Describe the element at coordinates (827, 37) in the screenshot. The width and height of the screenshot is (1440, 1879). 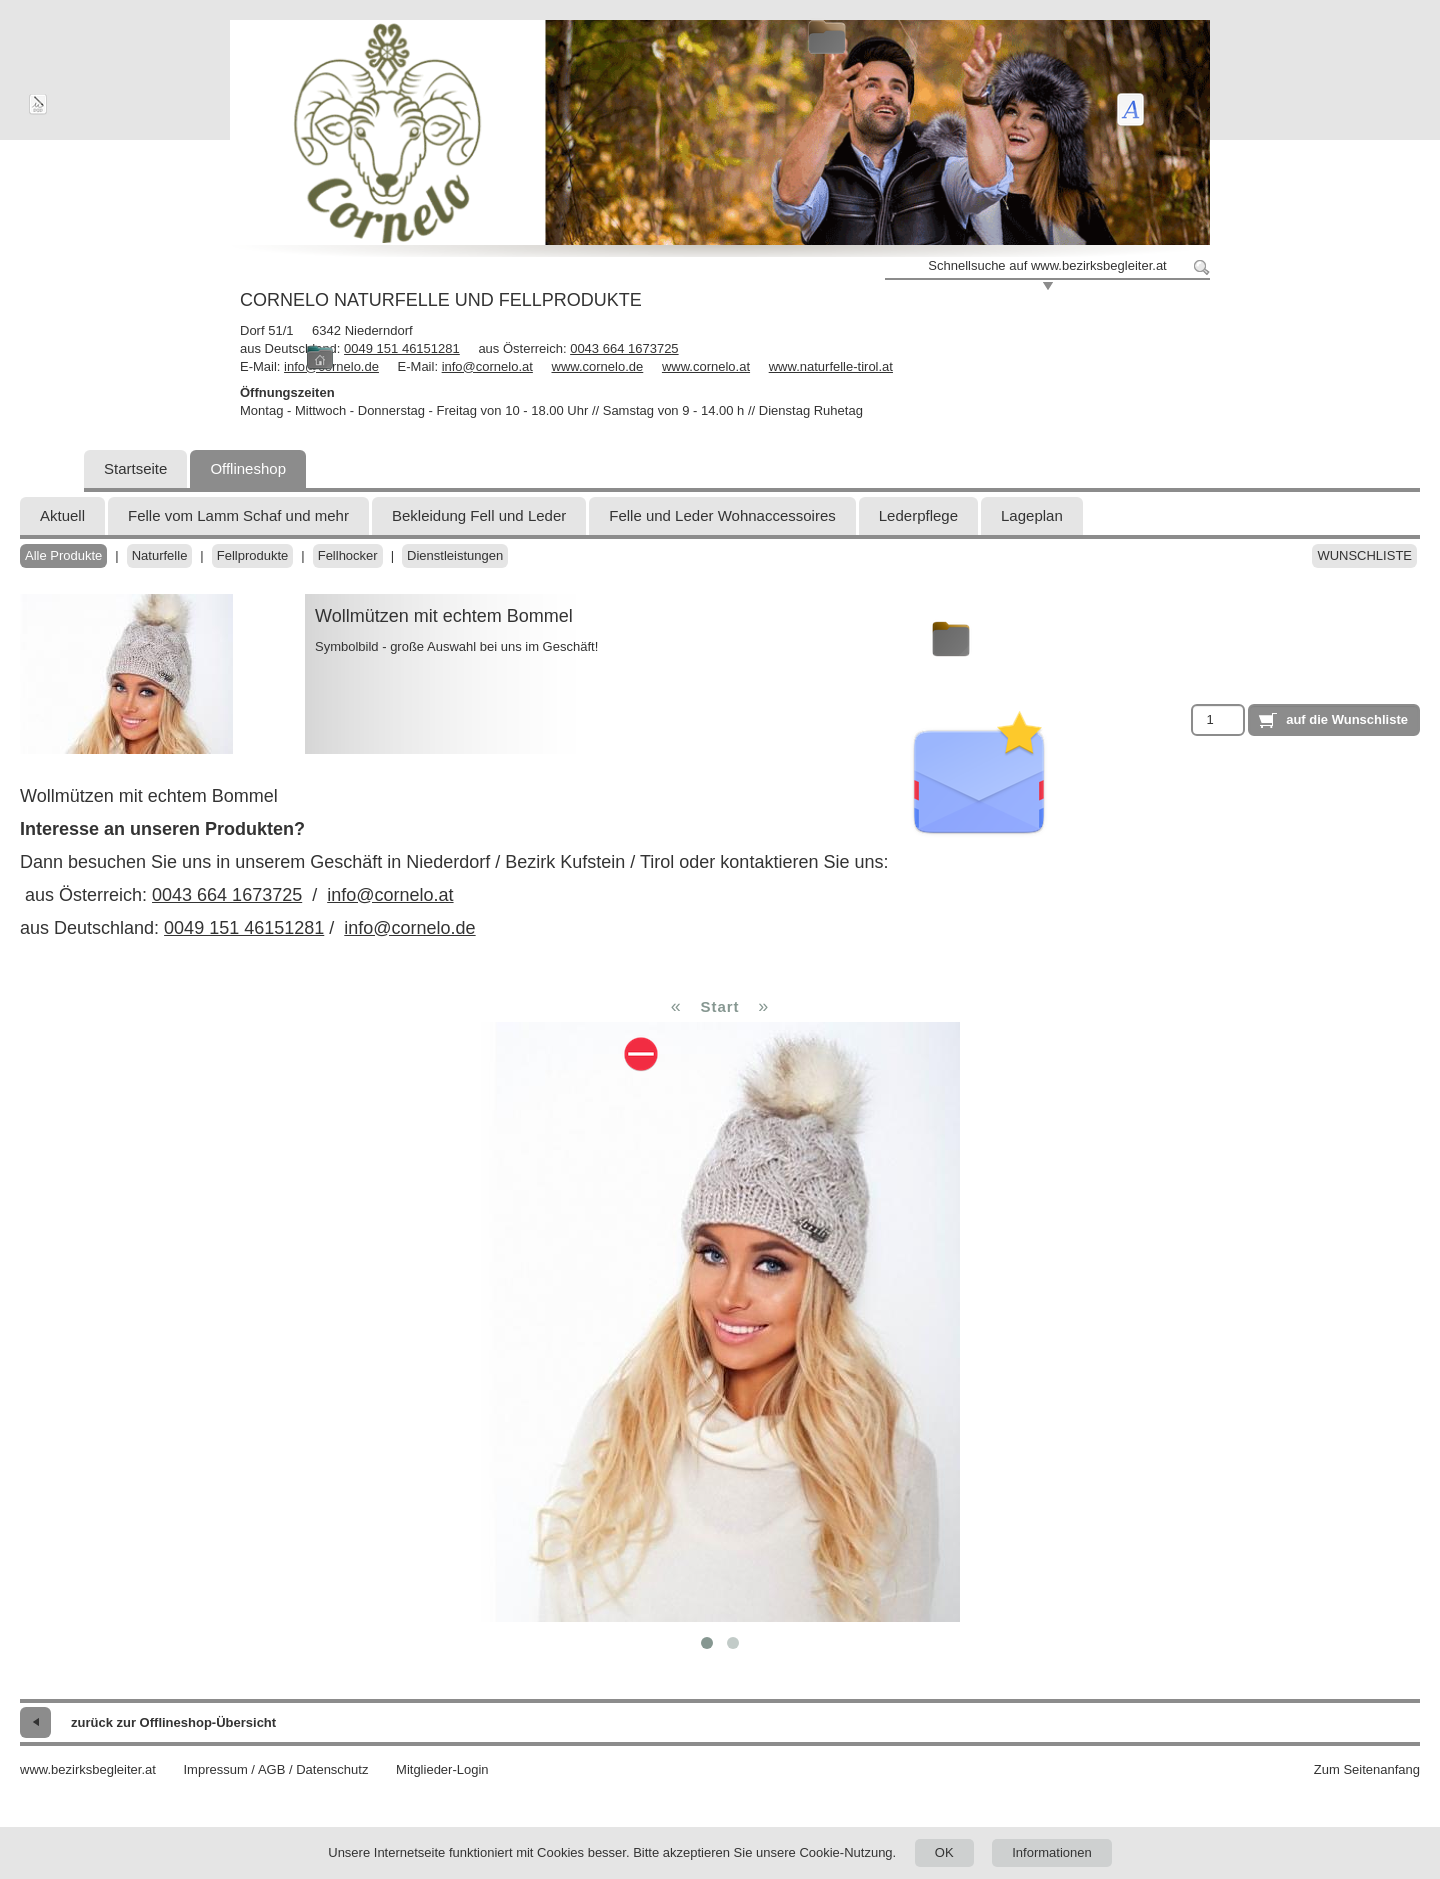
I see `indicates a folder is currently open or expanded` at that location.